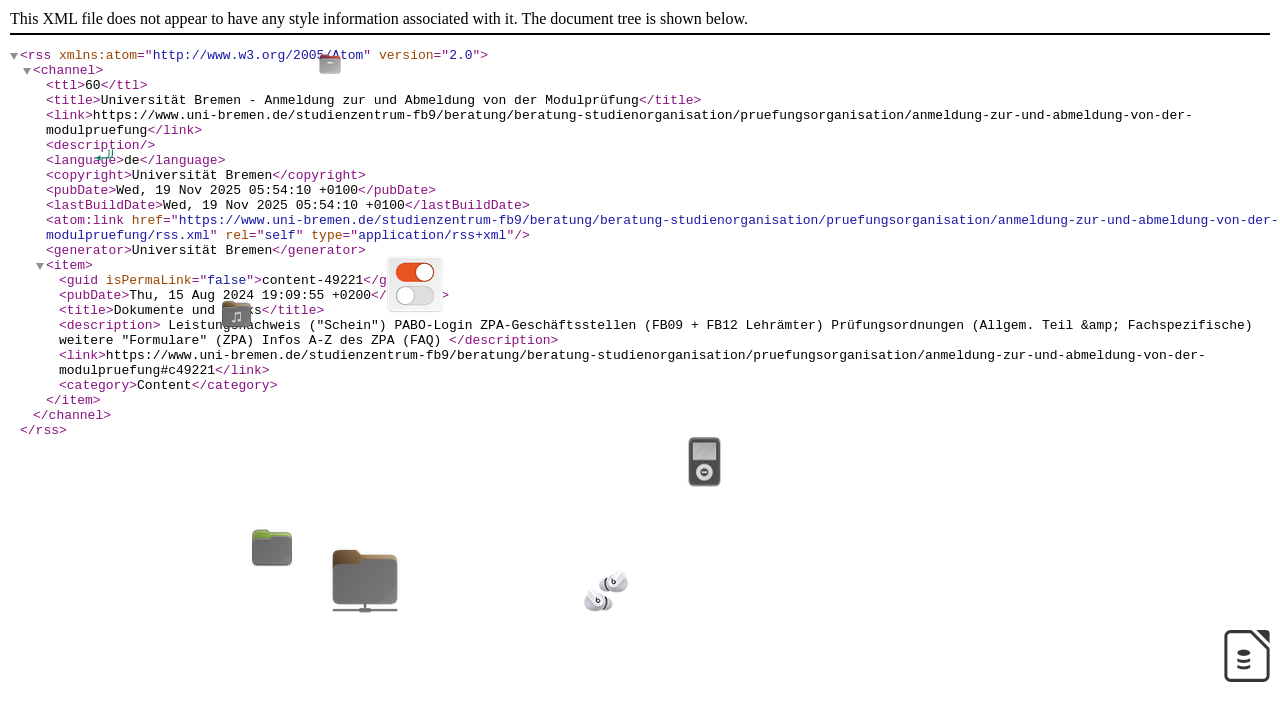 The height and width of the screenshot is (720, 1280). What do you see at coordinates (104, 154) in the screenshot?
I see `reply to all recipients of an email` at bounding box center [104, 154].